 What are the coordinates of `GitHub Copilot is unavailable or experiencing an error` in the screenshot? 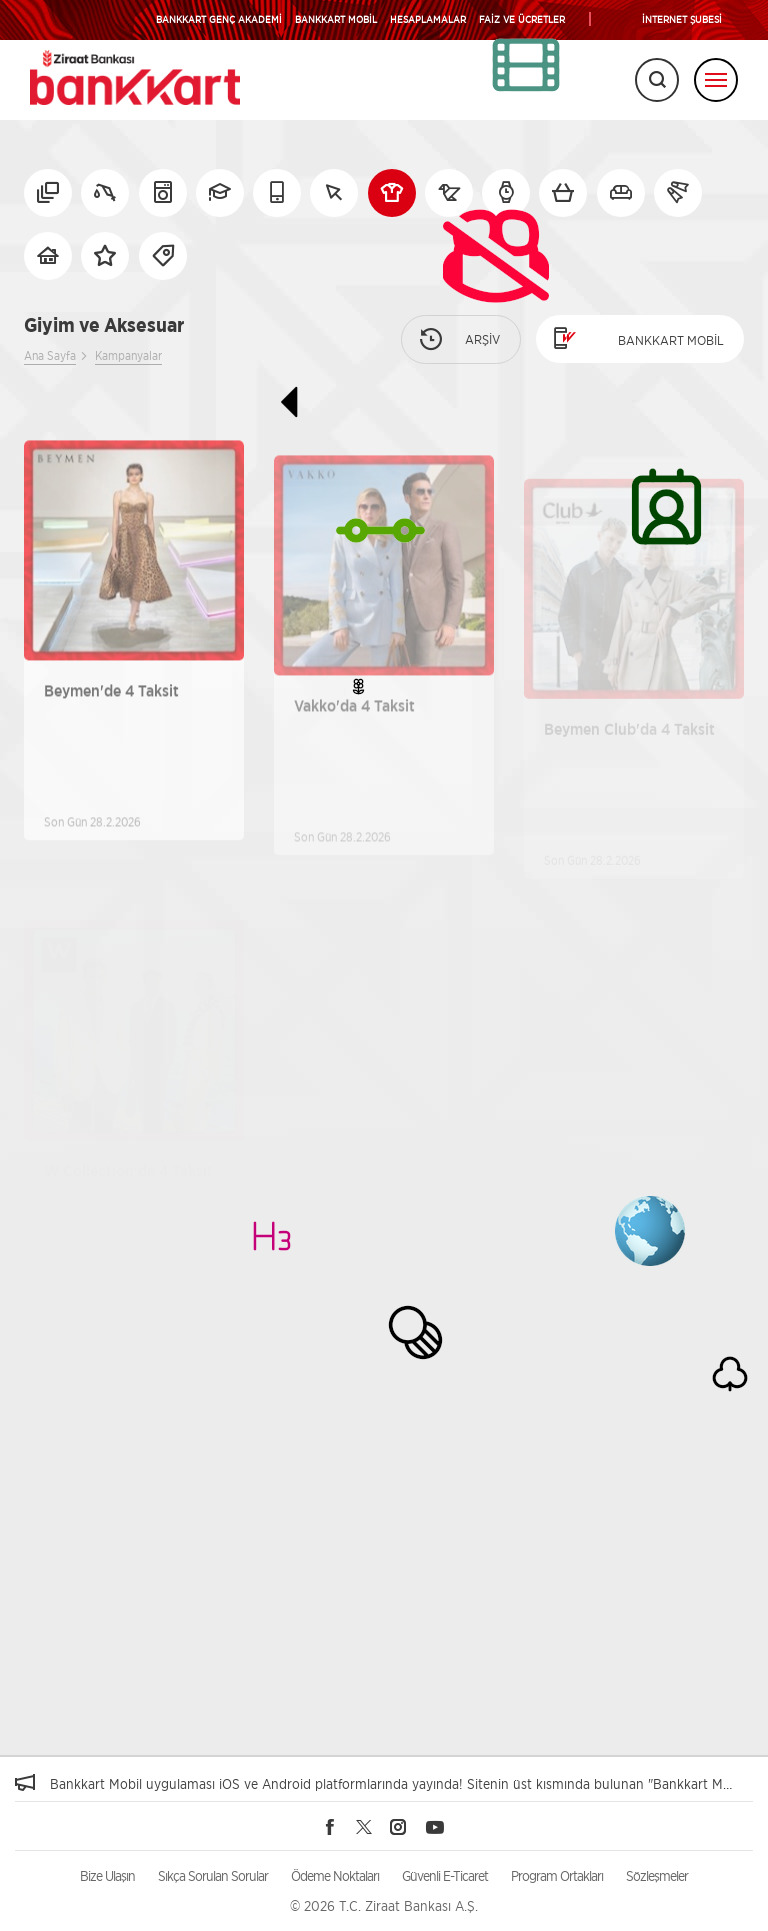 It's located at (496, 256).